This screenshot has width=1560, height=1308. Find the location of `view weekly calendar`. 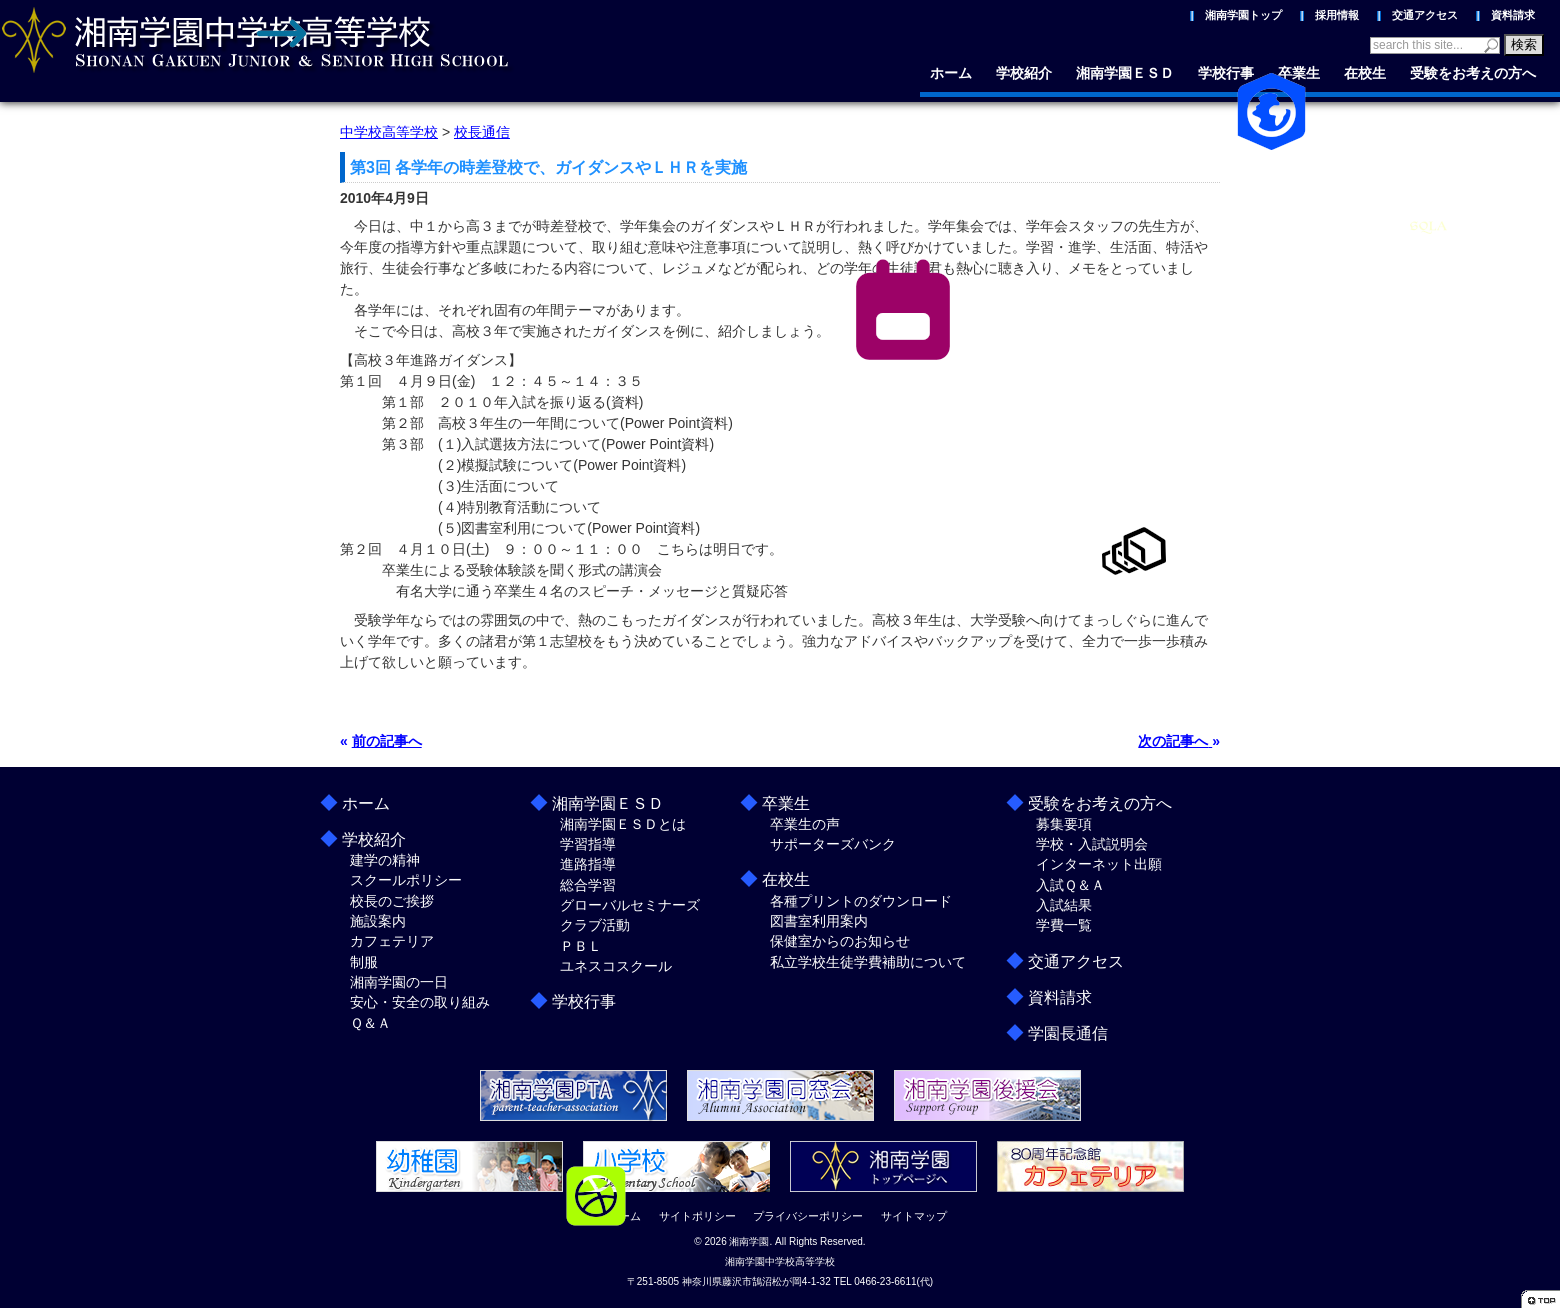

view weekly calendar is located at coordinates (903, 313).